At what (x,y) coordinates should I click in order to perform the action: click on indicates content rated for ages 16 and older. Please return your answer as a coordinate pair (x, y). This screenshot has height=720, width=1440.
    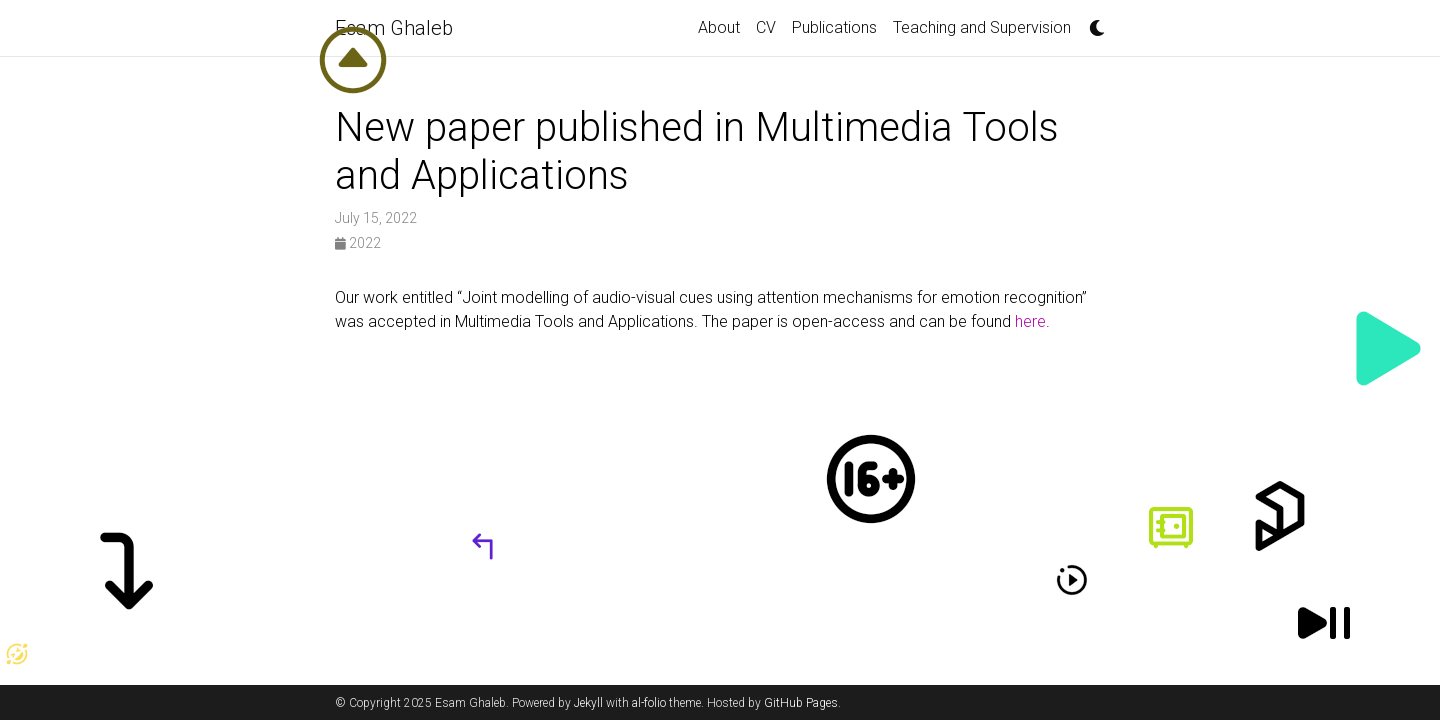
    Looking at the image, I should click on (871, 479).